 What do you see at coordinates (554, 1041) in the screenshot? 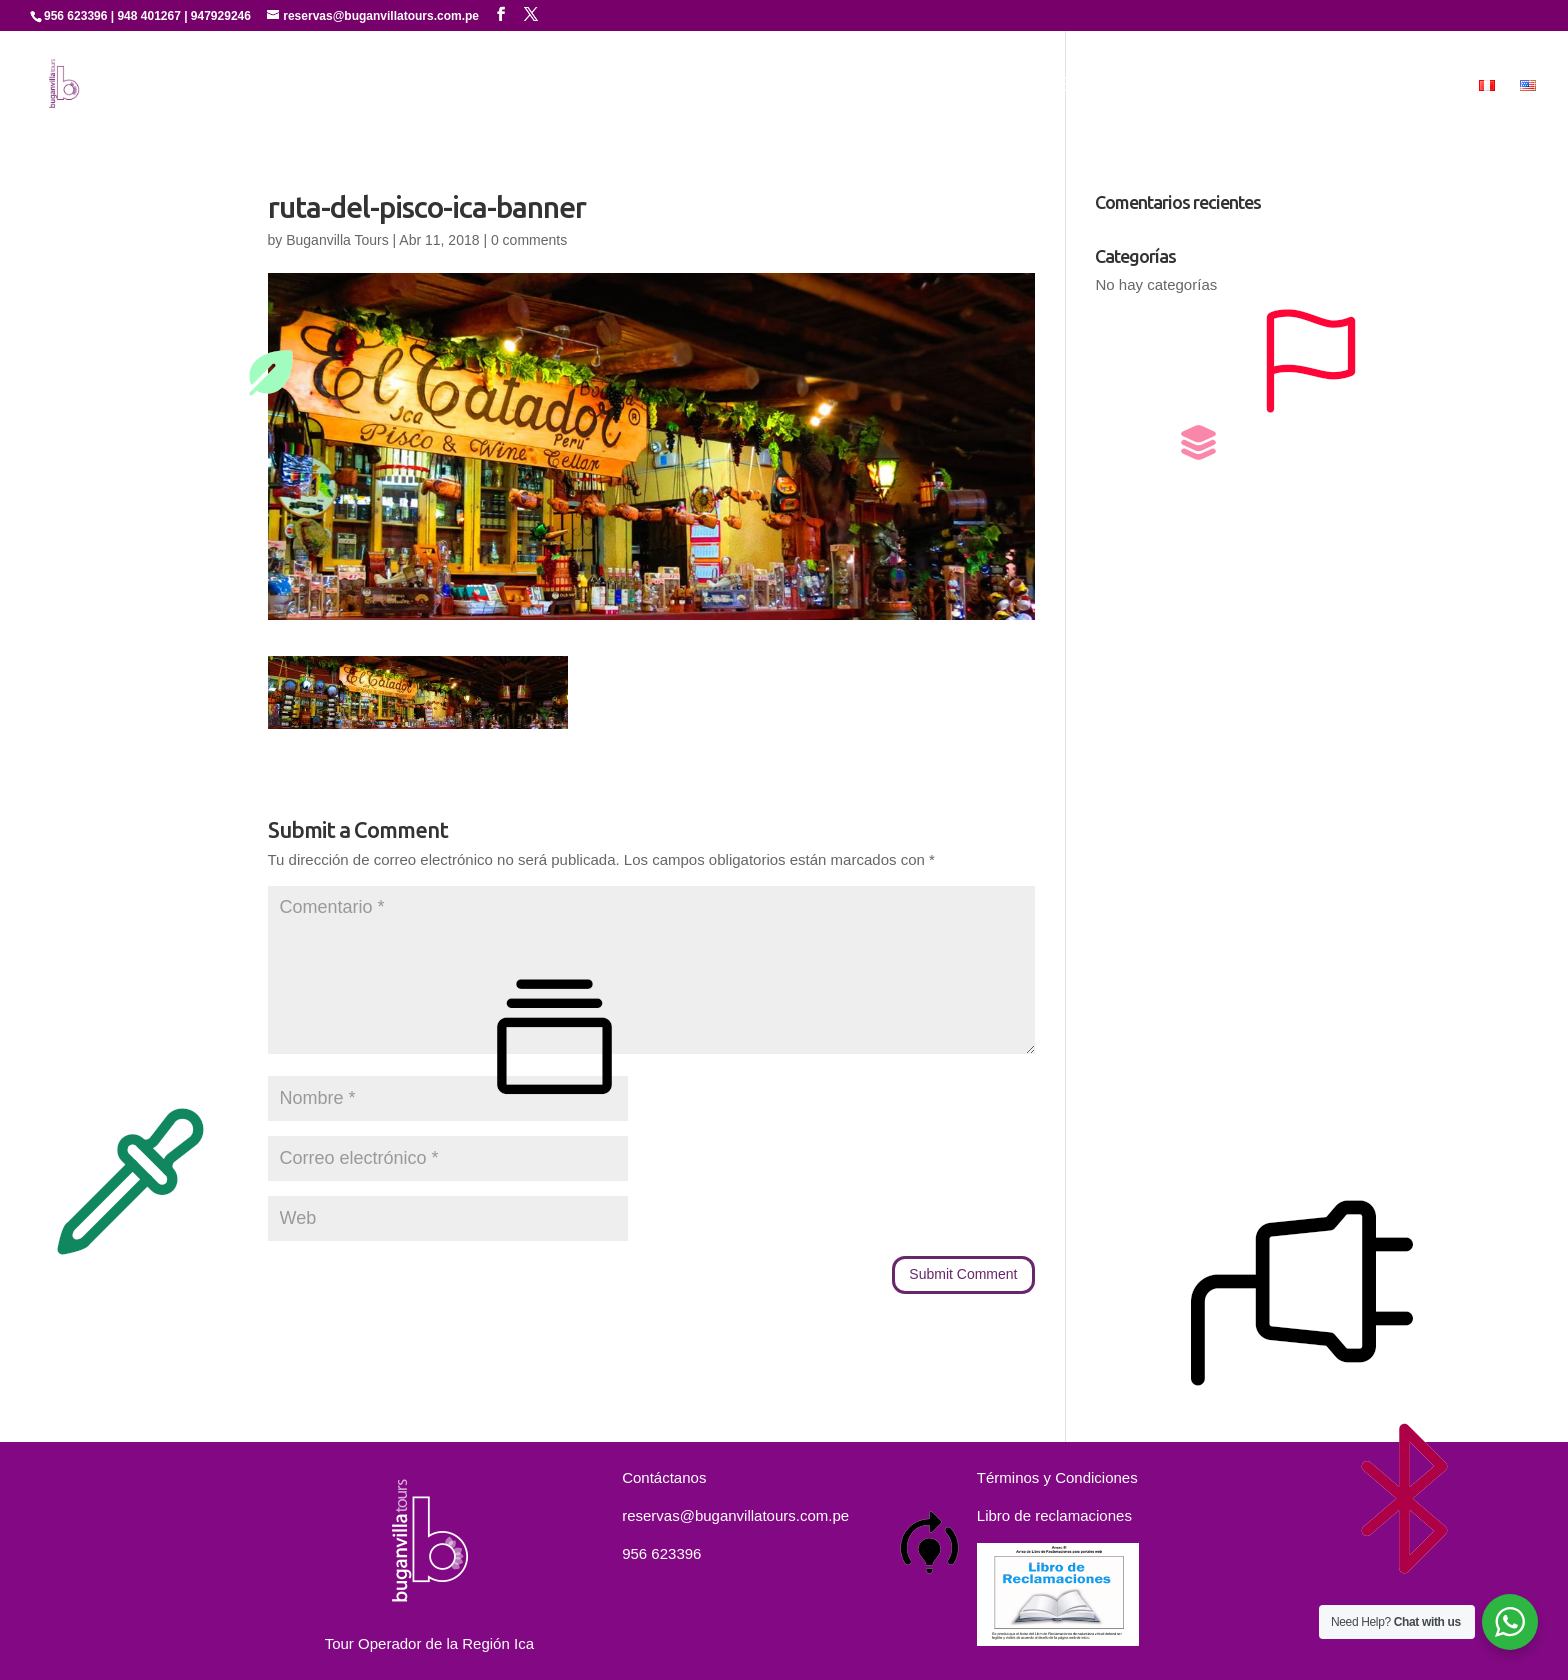
I see `view stacked cards or layers` at bounding box center [554, 1041].